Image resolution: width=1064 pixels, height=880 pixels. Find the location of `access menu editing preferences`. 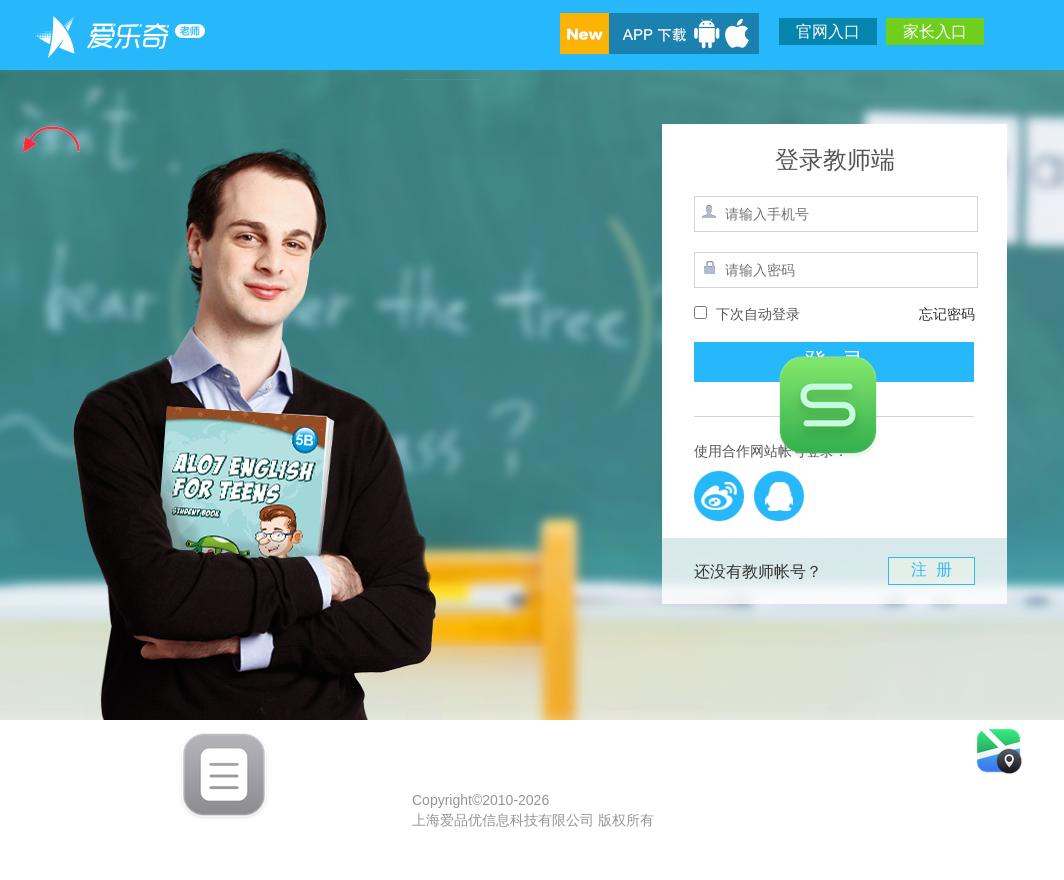

access menu editing preferences is located at coordinates (224, 776).